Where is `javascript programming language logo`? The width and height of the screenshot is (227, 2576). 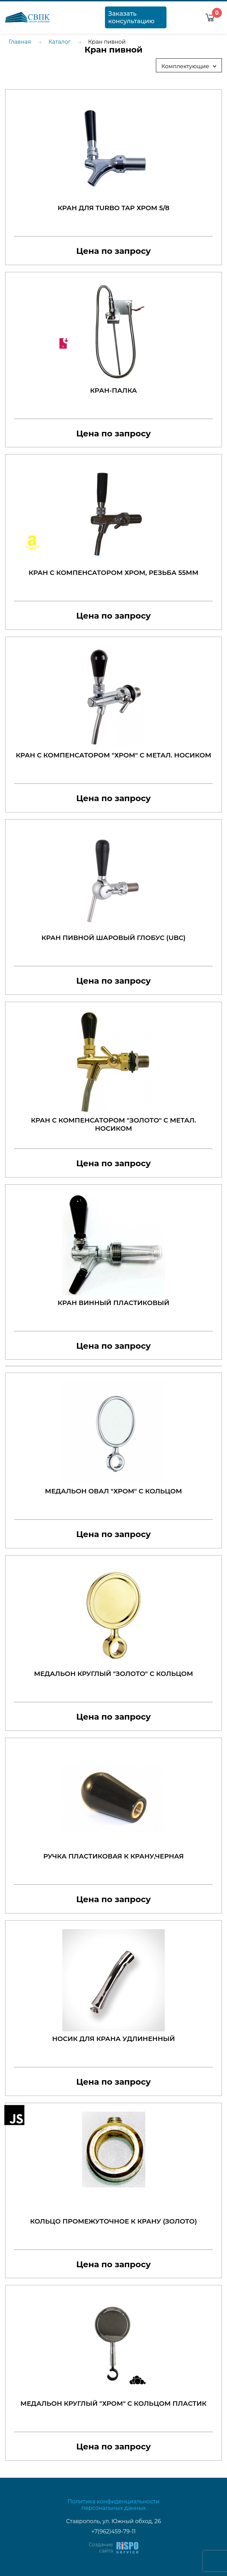 javascript programming language logo is located at coordinates (14, 2115).